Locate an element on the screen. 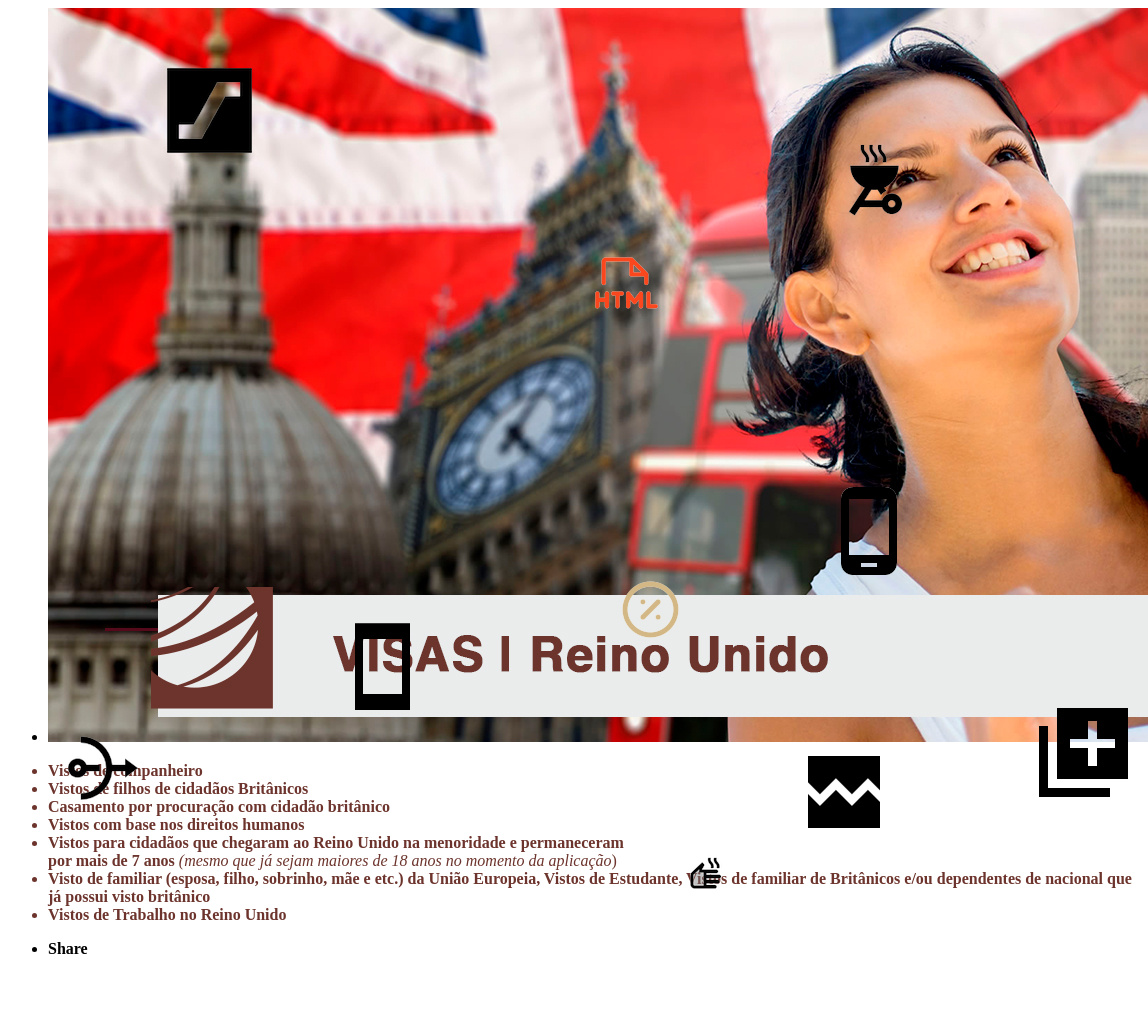 This screenshot has width=1148, height=1036. configure network address translation settings is located at coordinates (103, 768).